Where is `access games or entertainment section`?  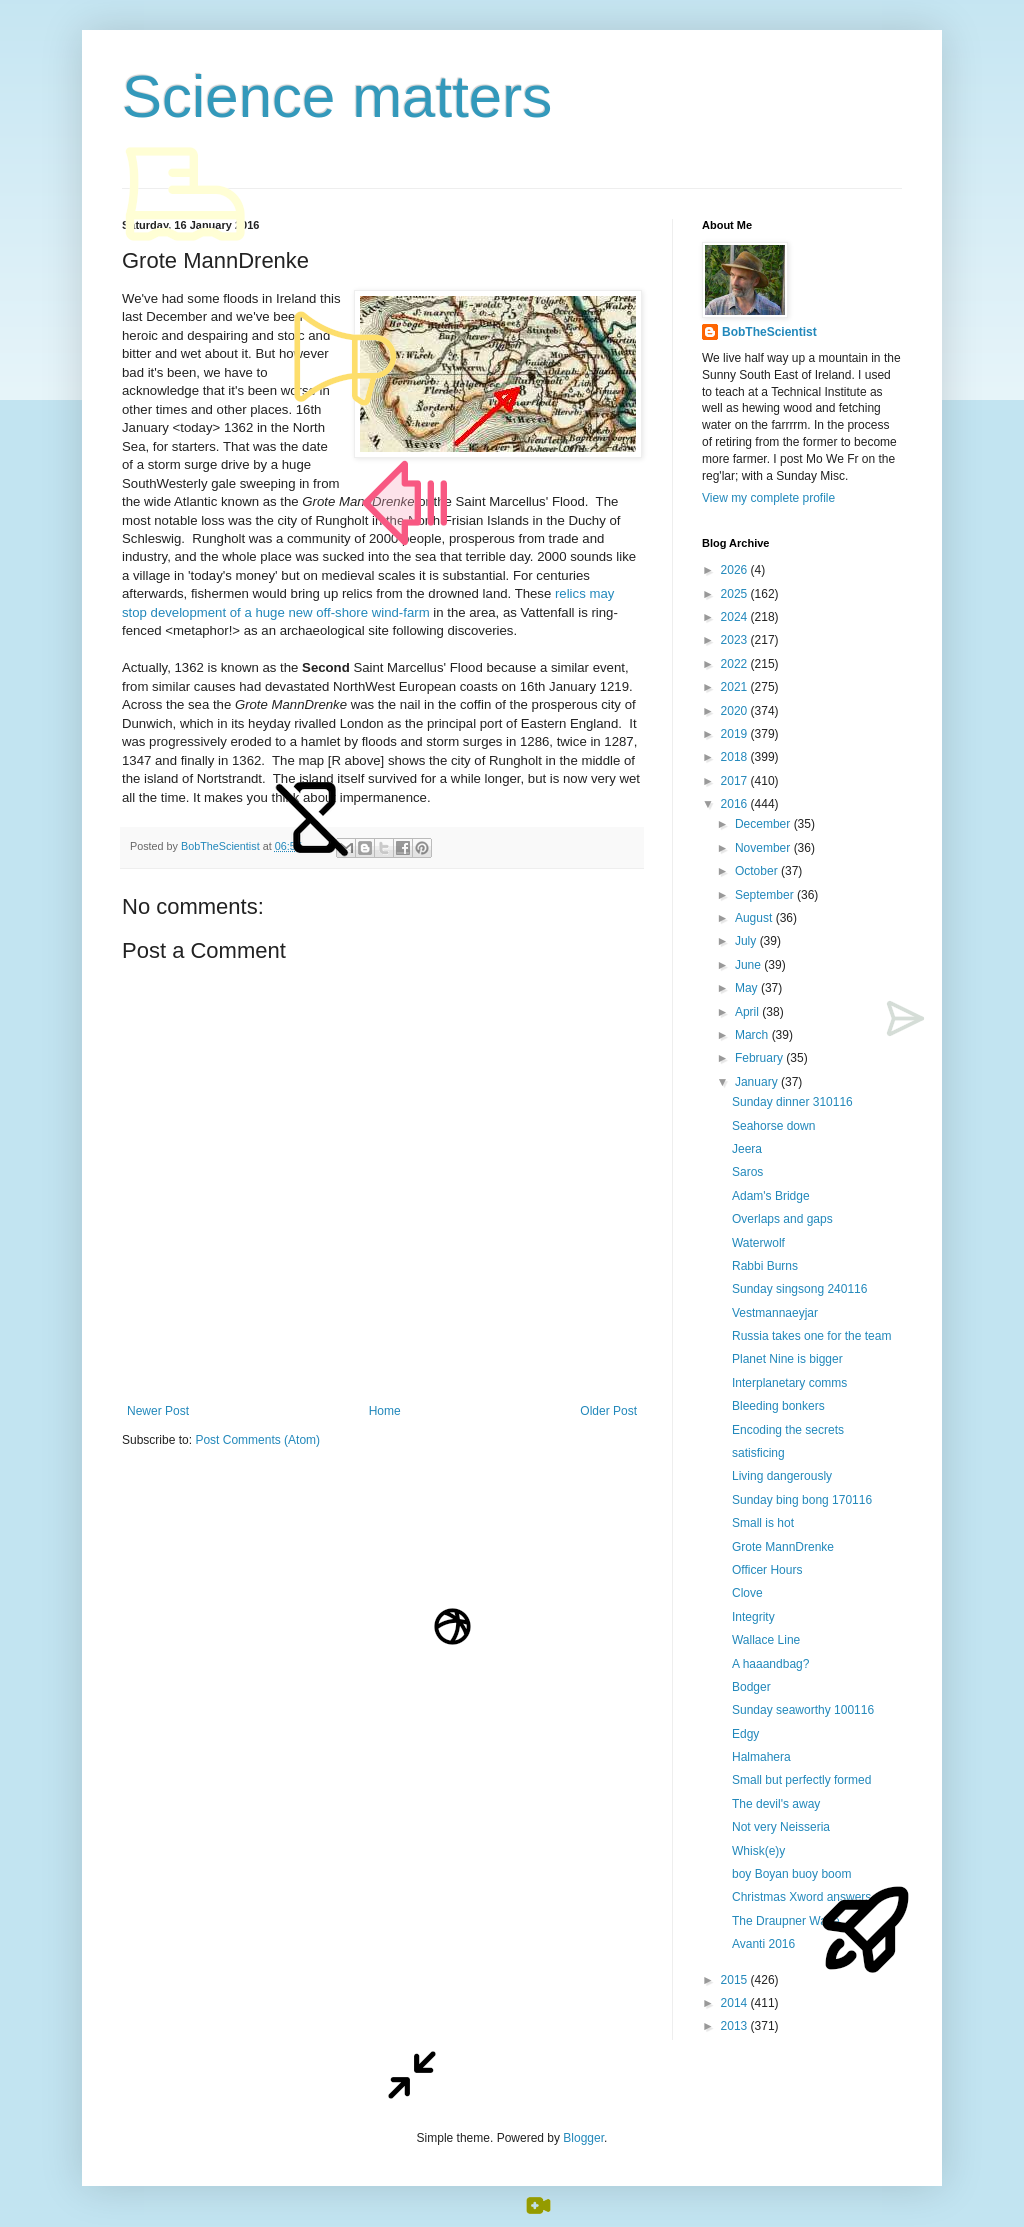 access games or entertainment section is located at coordinates (452, 1626).